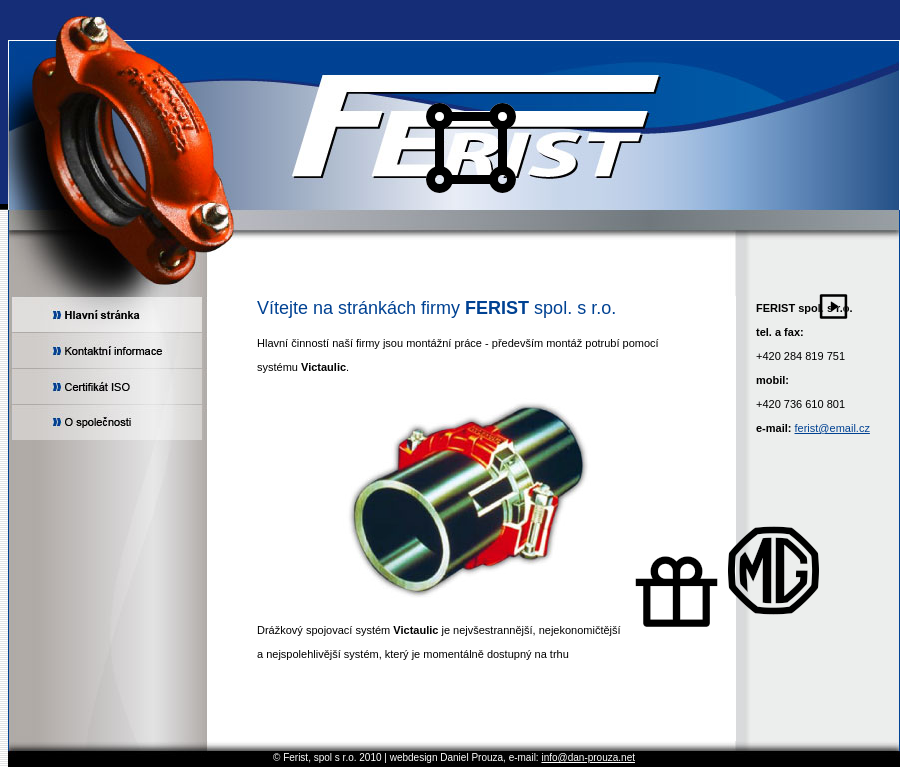 The height and width of the screenshot is (767, 900). Describe the element at coordinates (773, 570) in the screenshot. I see `MG Motors brand logo` at that location.